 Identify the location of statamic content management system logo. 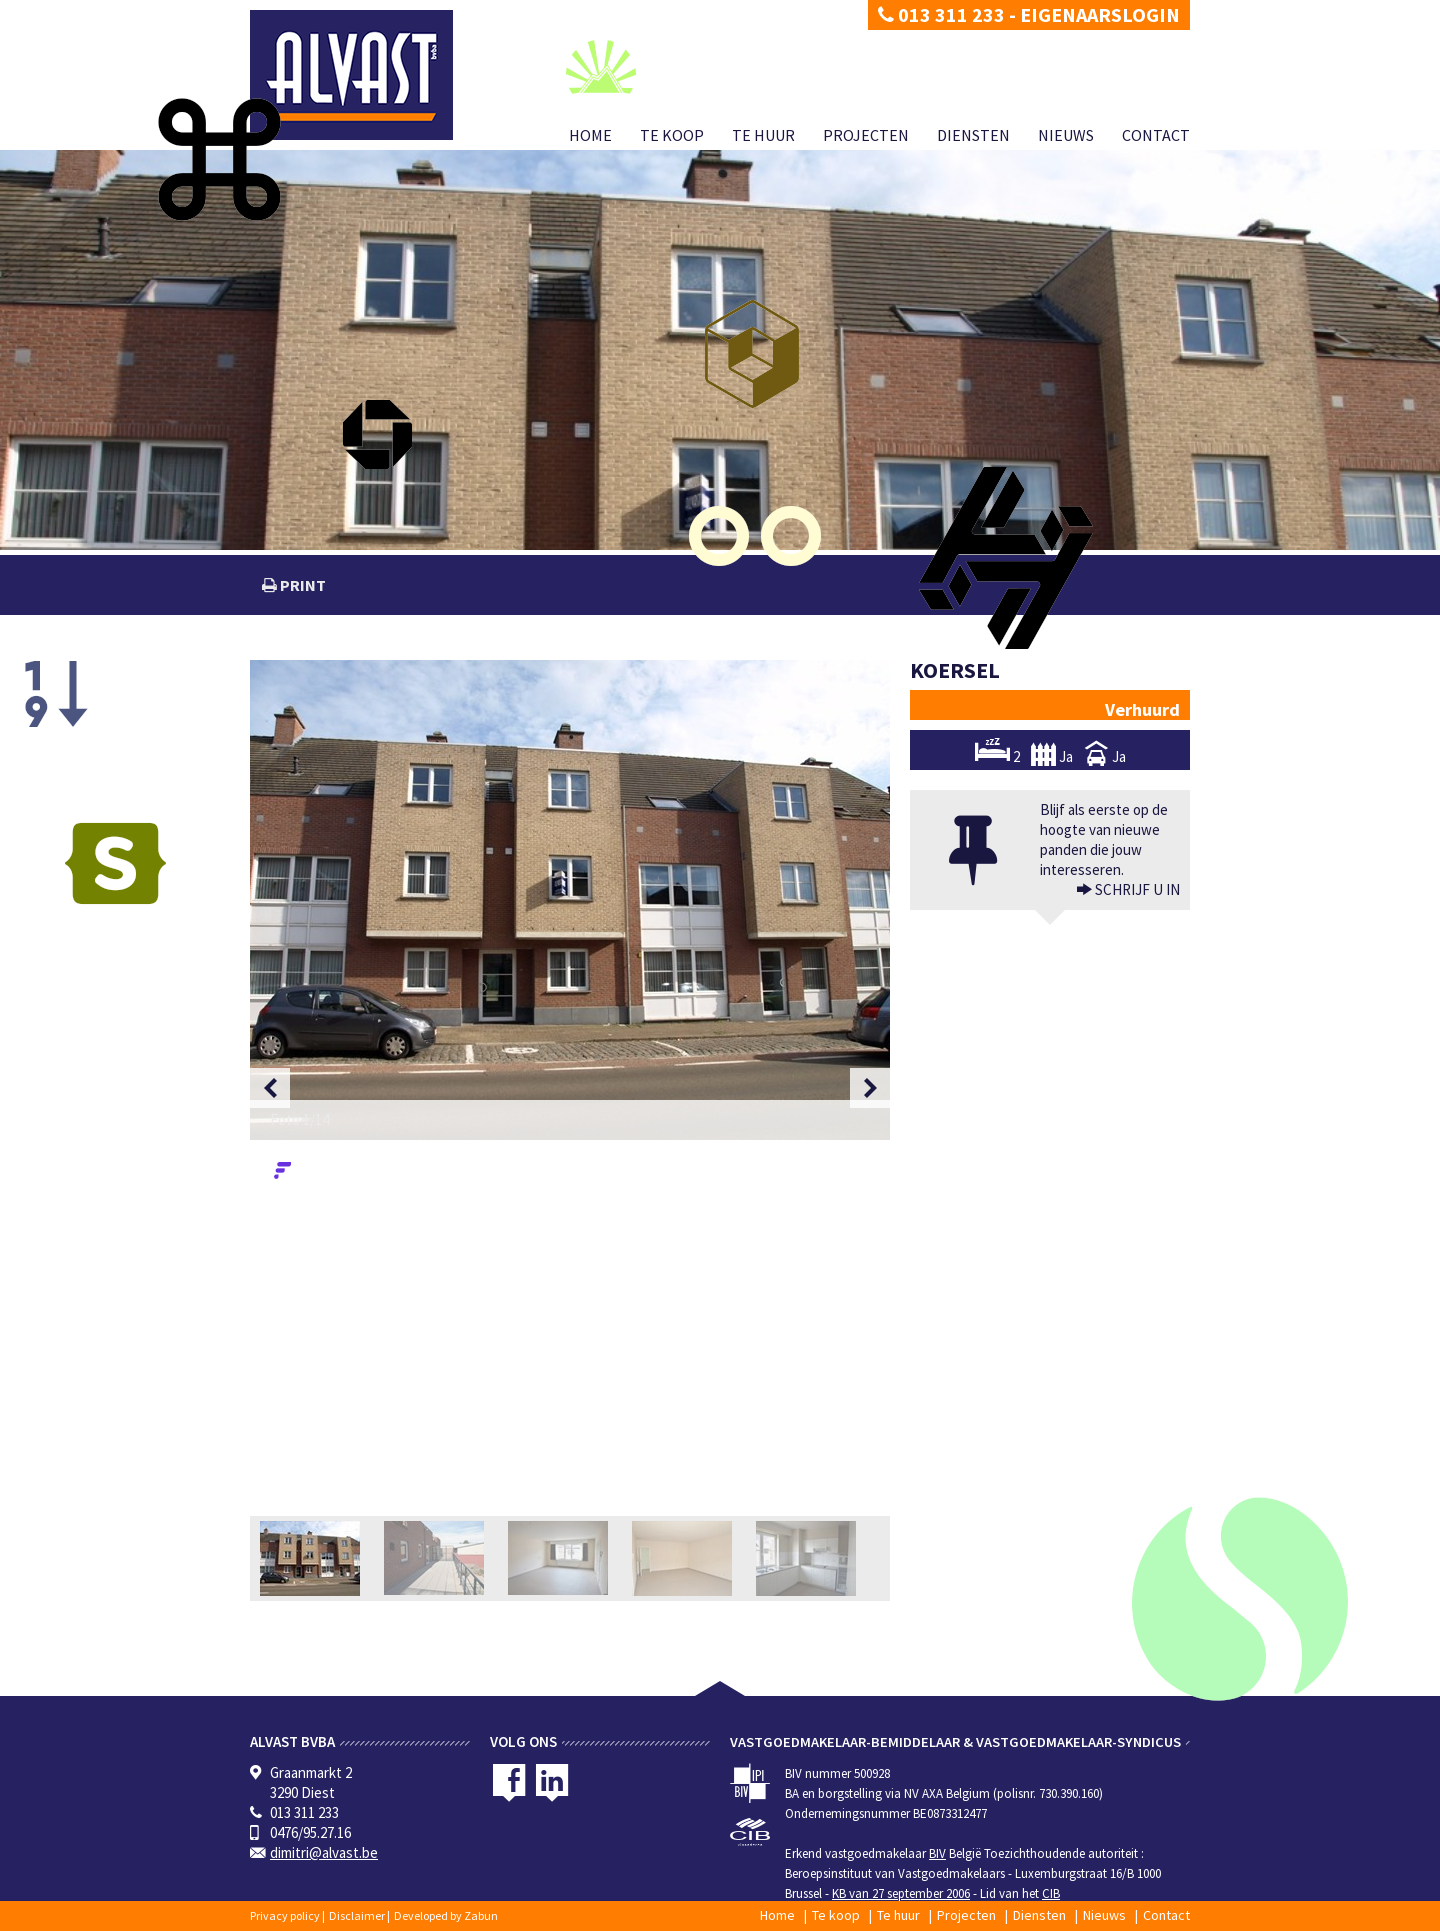
(115, 863).